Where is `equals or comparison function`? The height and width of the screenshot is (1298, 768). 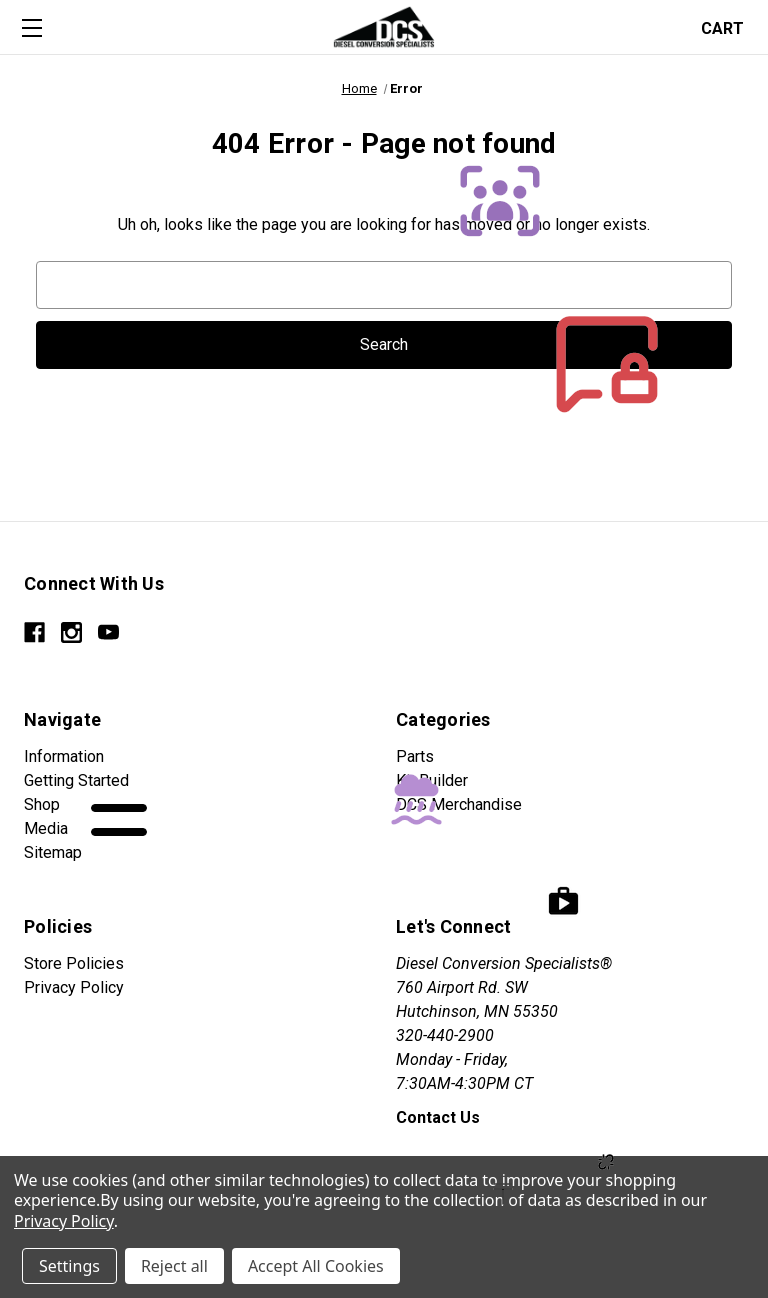 equals or comparison function is located at coordinates (119, 820).